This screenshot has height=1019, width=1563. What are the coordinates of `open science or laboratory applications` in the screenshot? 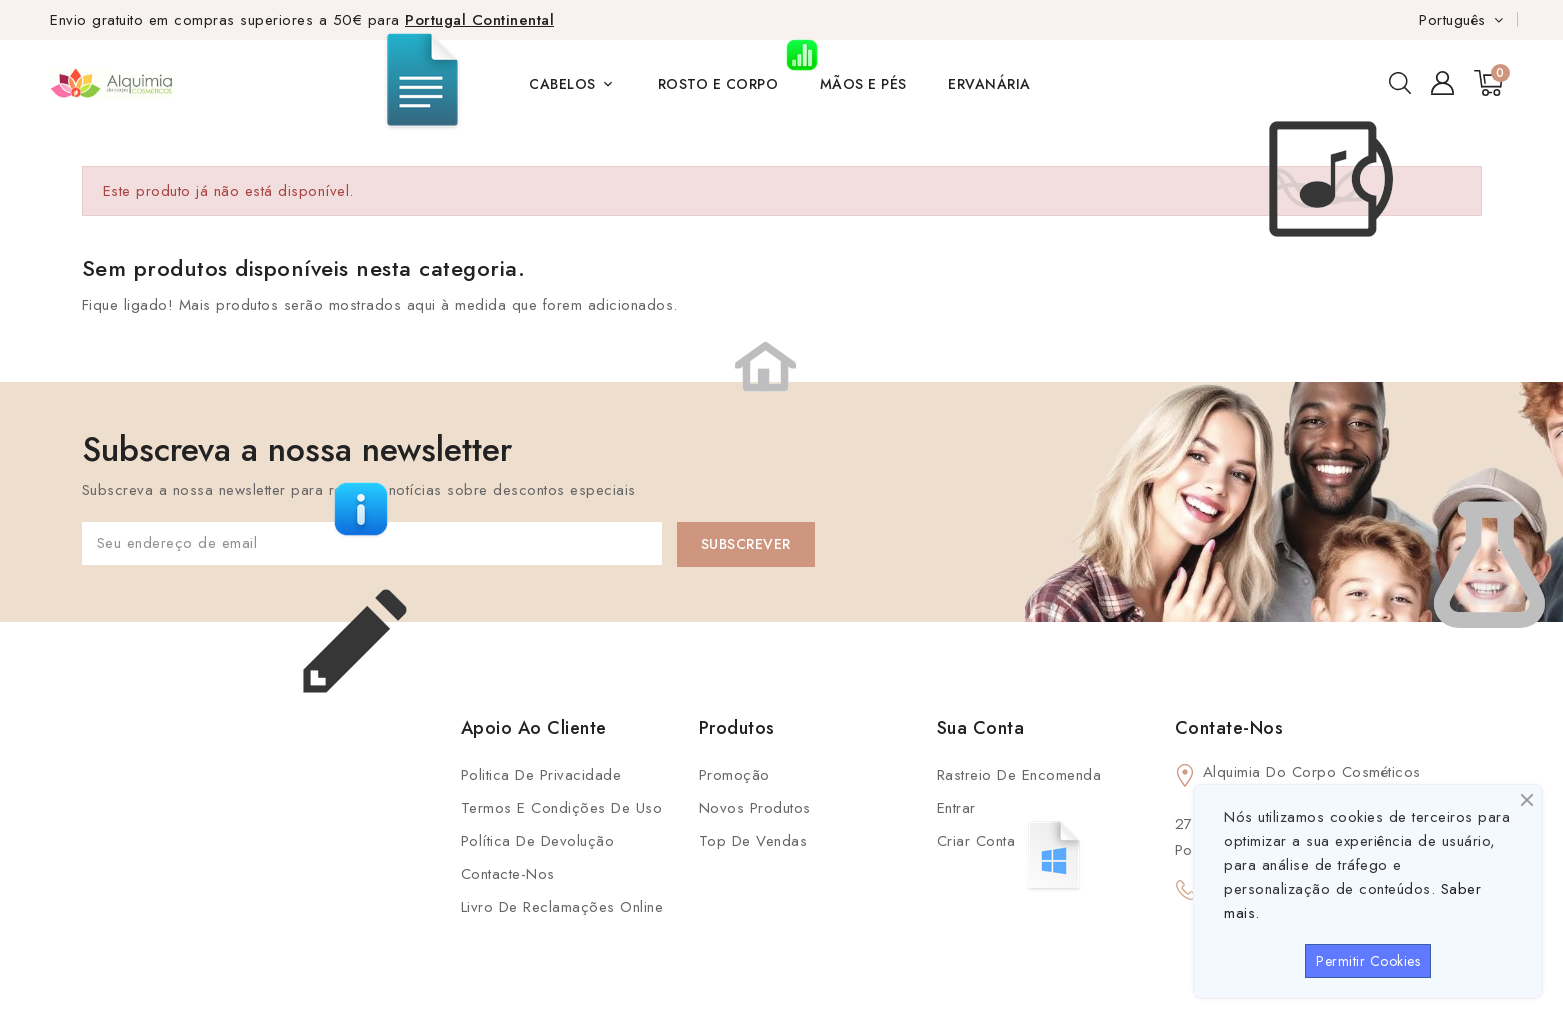 It's located at (1489, 564).